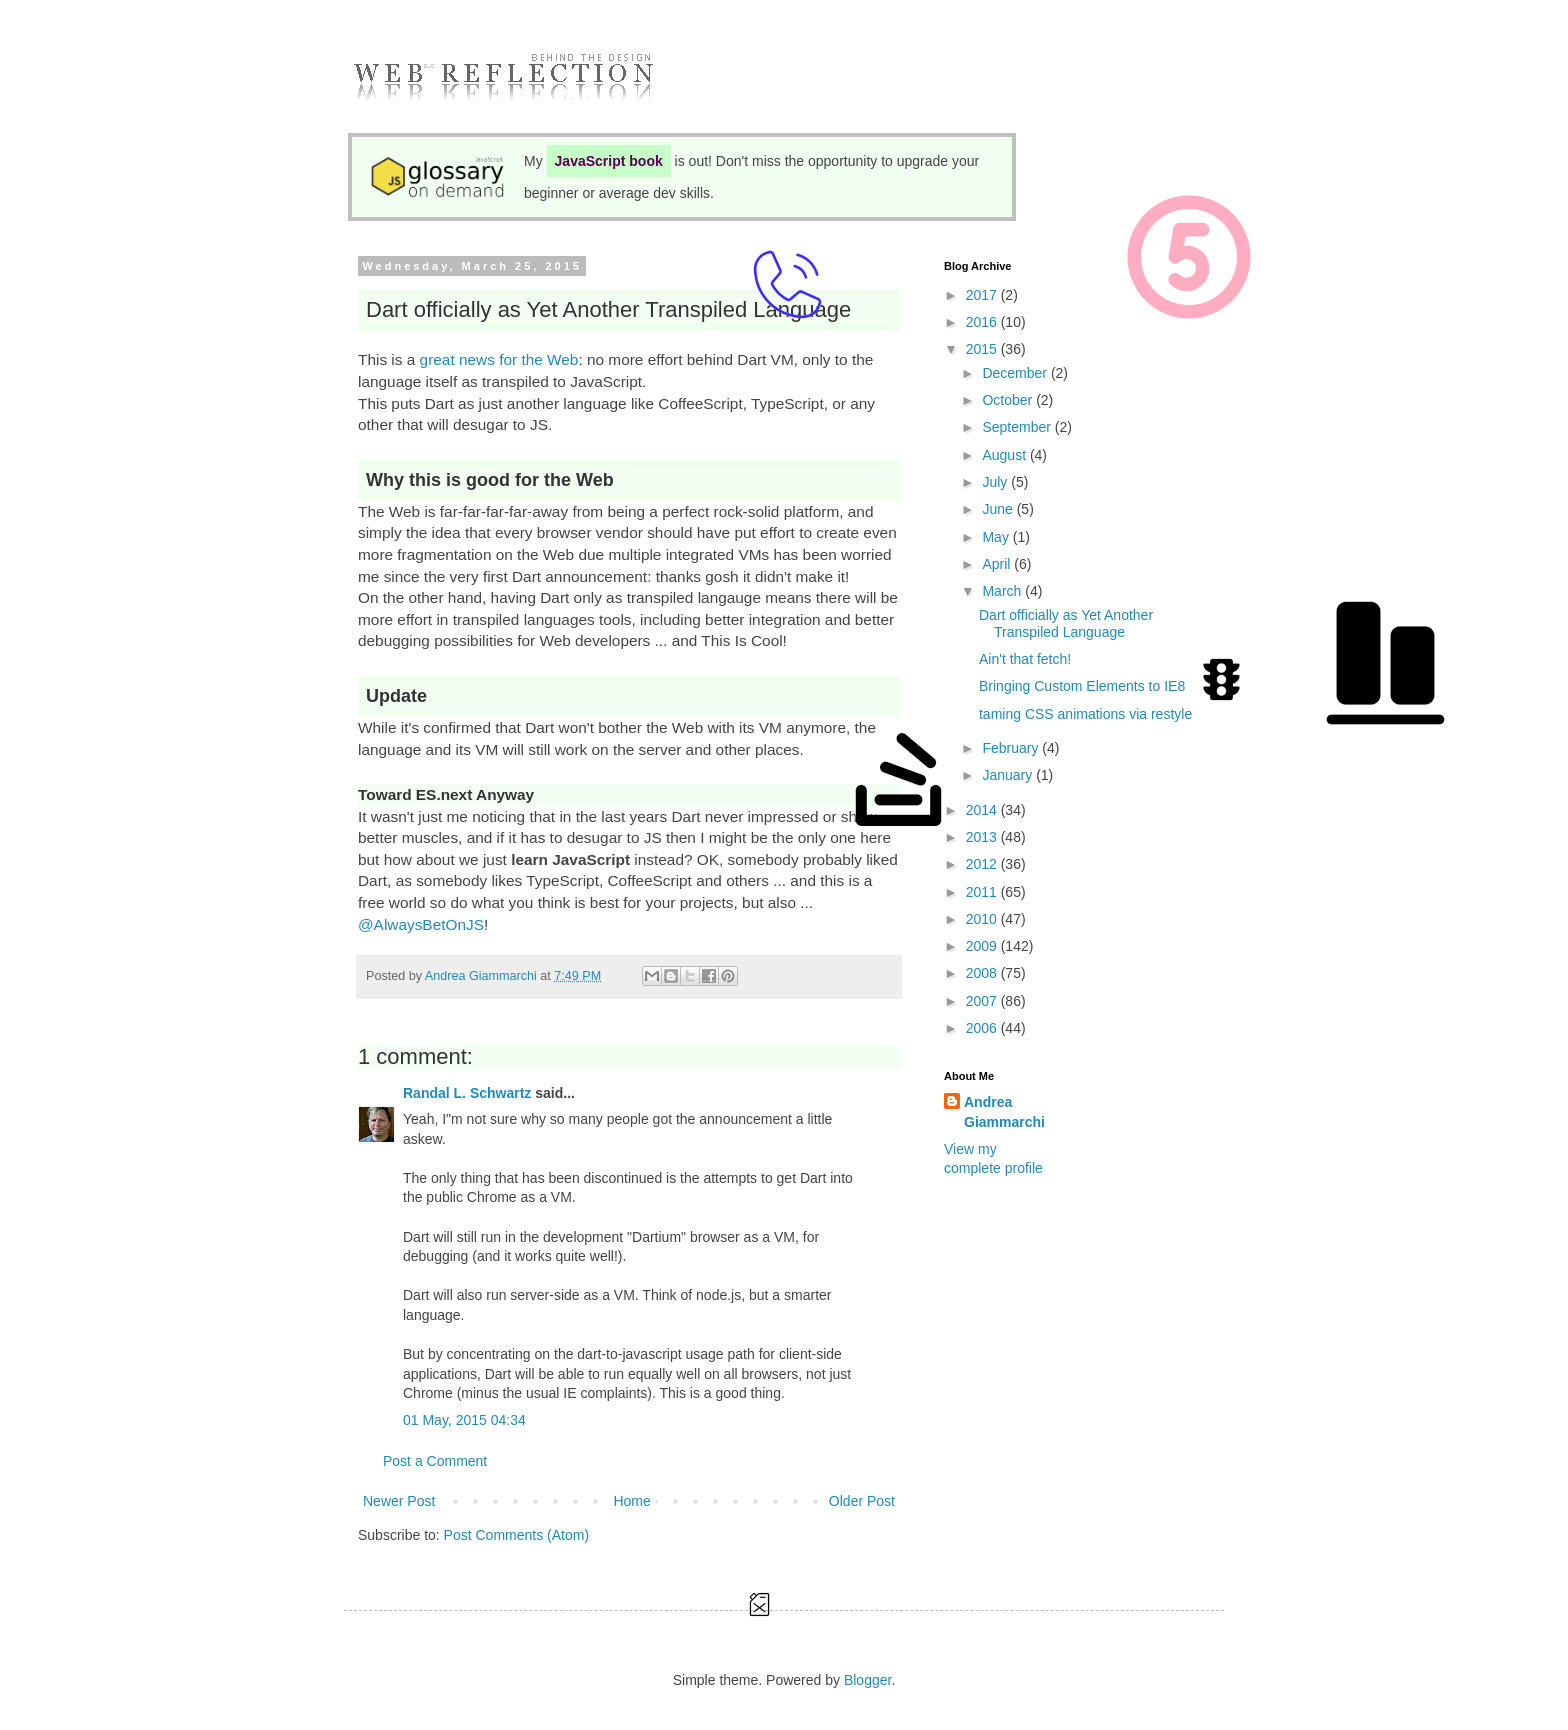  What do you see at coordinates (1221, 679) in the screenshot?
I see `view traffic conditions on map` at bounding box center [1221, 679].